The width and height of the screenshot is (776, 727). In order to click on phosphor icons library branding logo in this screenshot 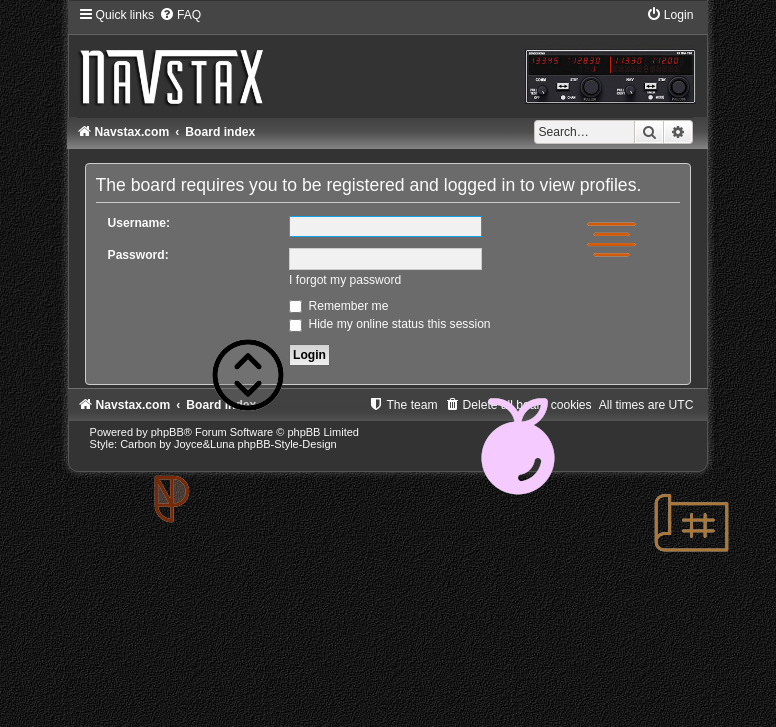, I will do `click(168, 496)`.